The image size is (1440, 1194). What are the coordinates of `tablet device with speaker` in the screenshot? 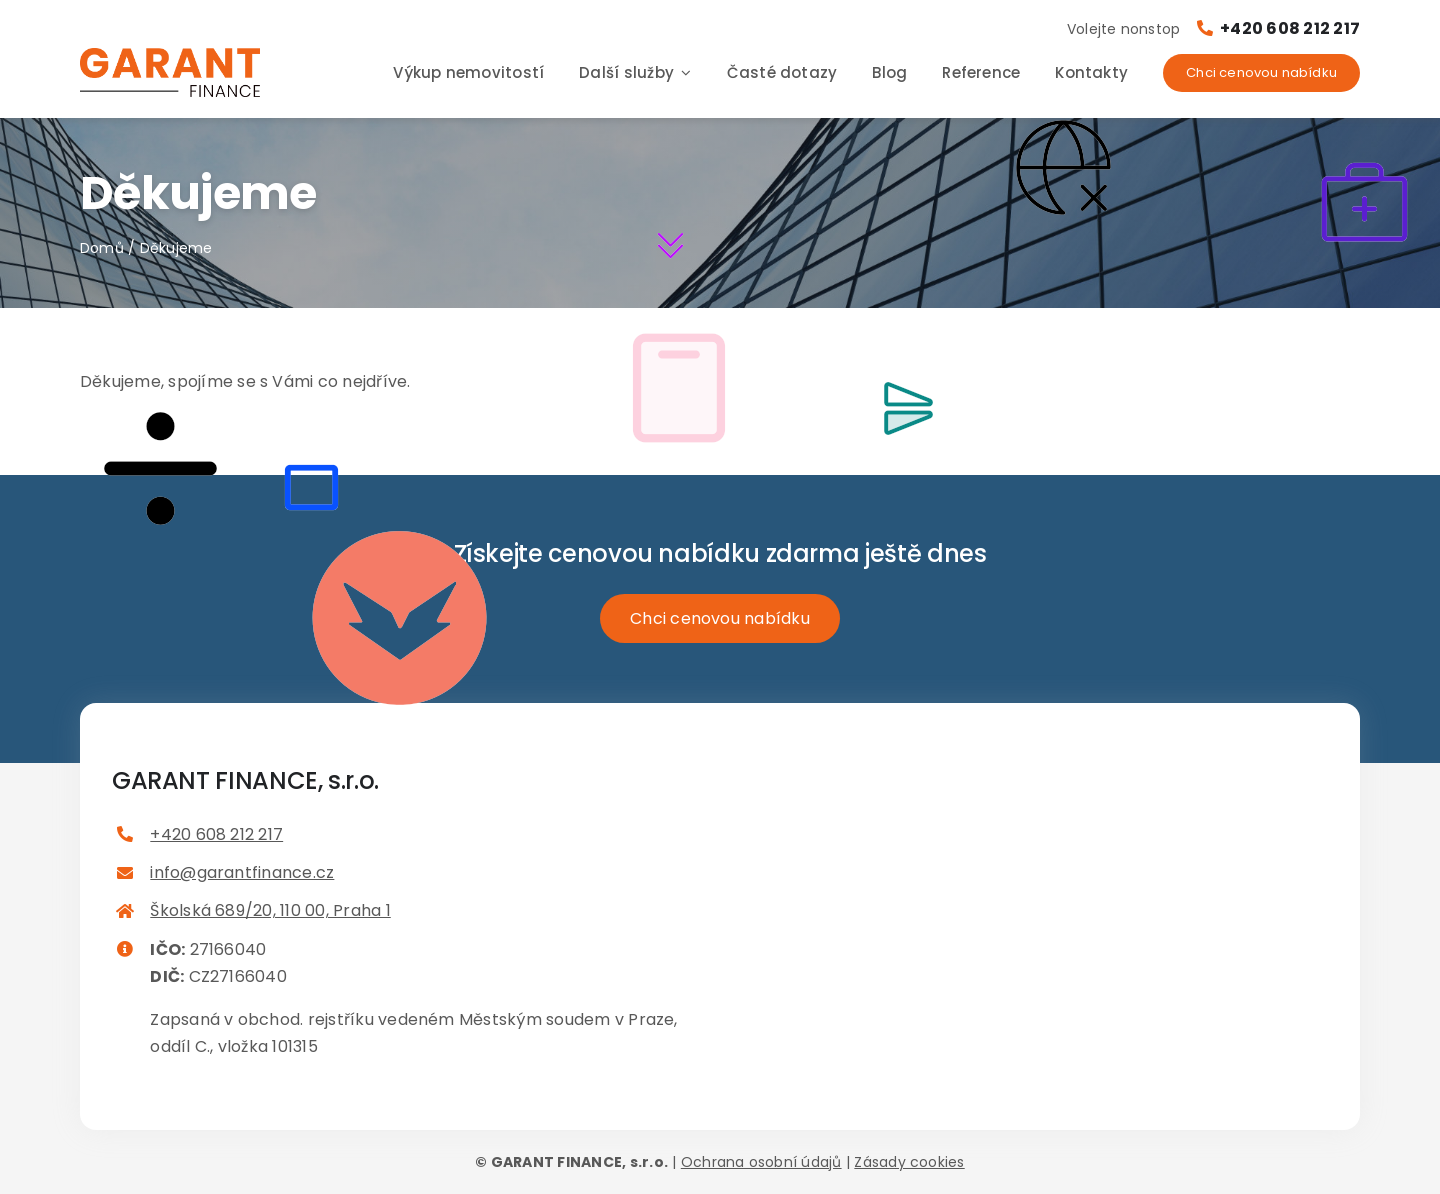 It's located at (679, 388).